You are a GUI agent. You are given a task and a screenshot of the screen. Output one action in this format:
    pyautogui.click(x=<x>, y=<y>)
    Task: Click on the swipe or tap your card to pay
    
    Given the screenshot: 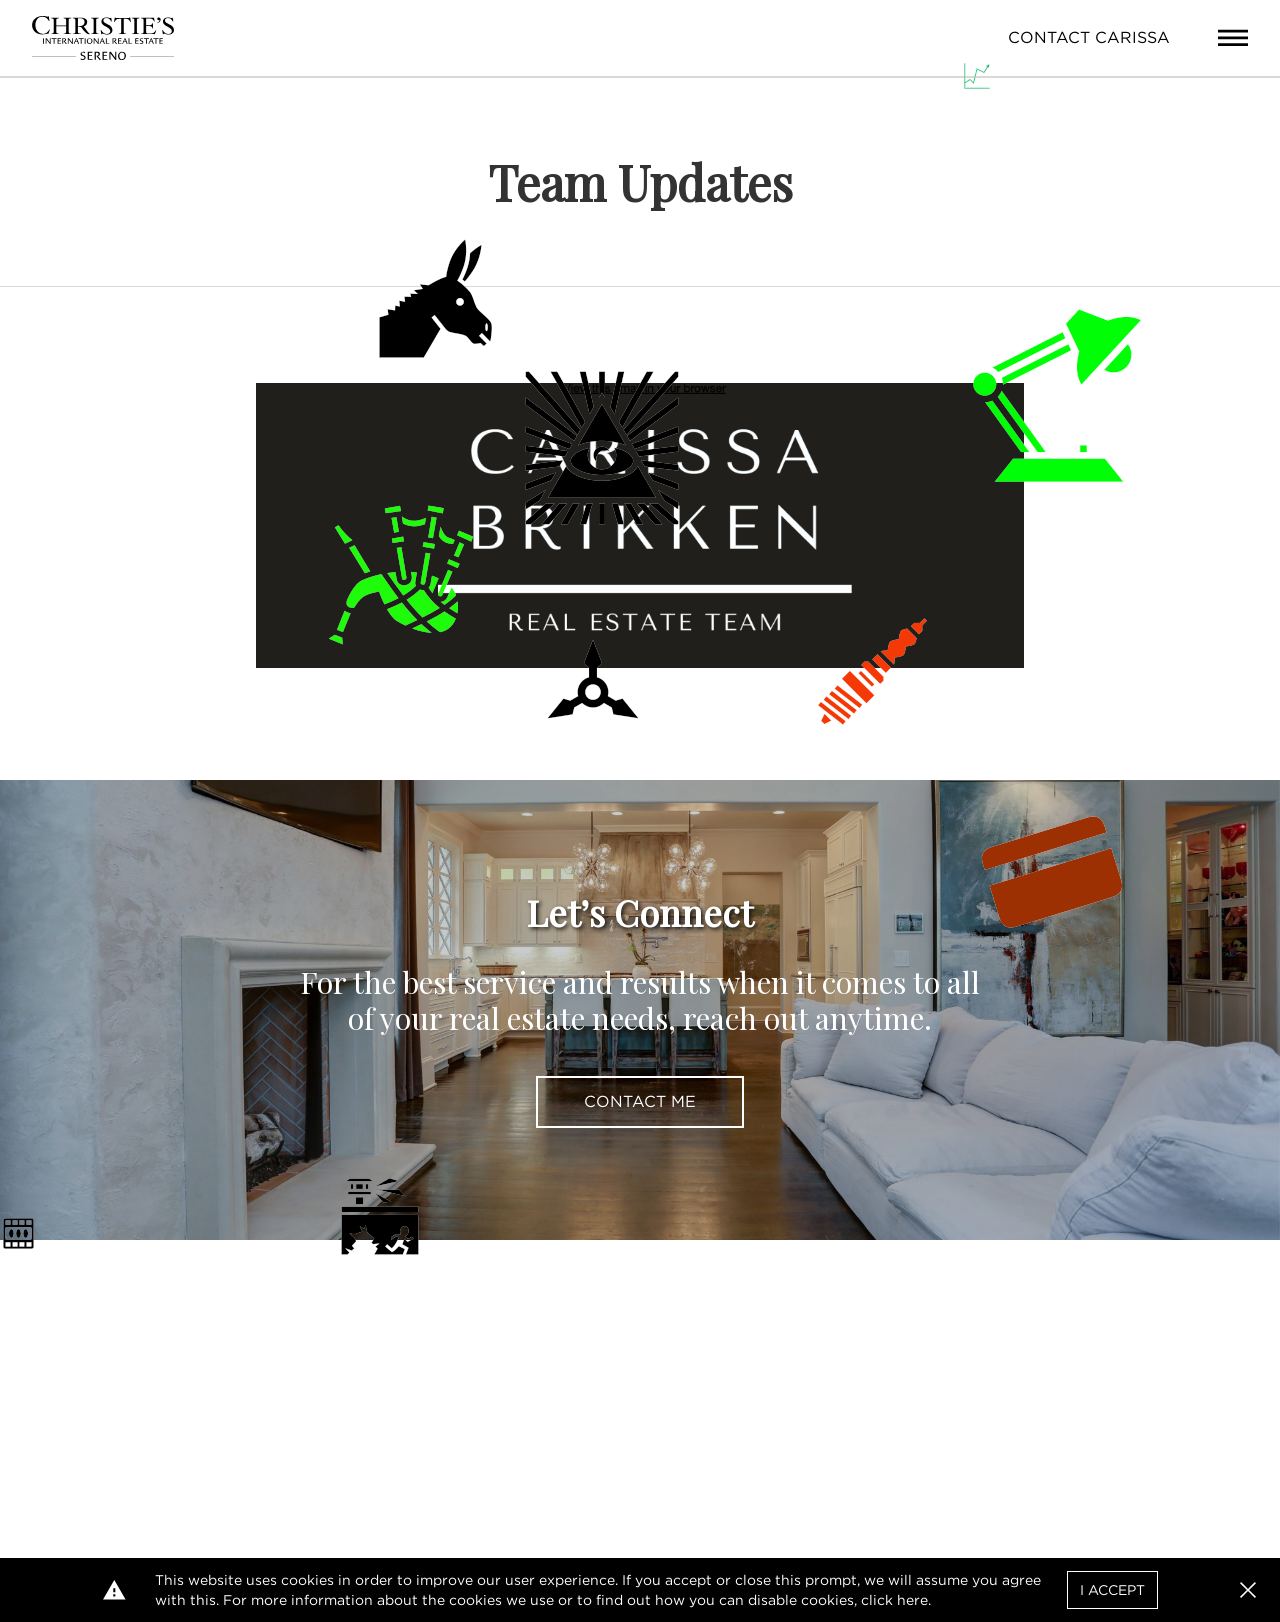 What is the action you would take?
    pyautogui.click(x=1052, y=872)
    